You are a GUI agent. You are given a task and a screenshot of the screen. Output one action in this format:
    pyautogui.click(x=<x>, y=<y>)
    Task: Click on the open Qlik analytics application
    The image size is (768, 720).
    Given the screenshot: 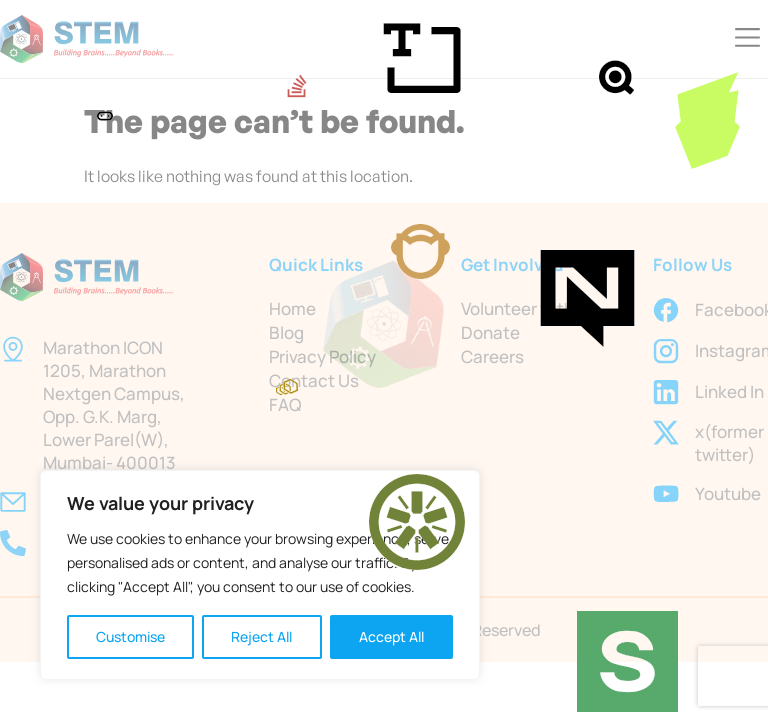 What is the action you would take?
    pyautogui.click(x=616, y=77)
    